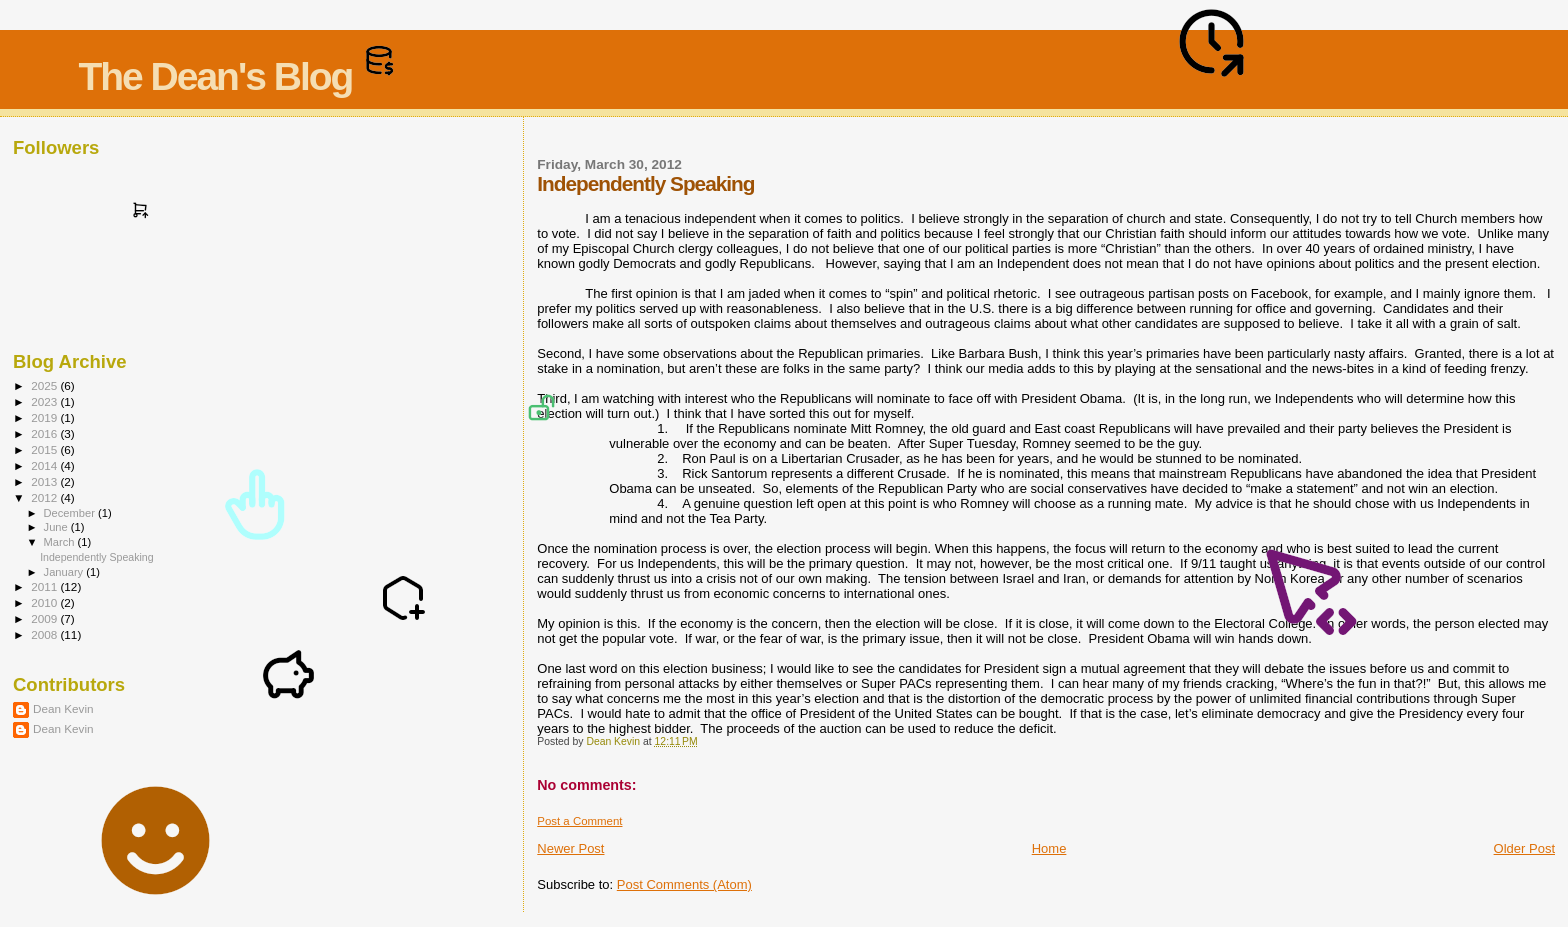 The width and height of the screenshot is (1568, 927). I want to click on upload items to your cart, so click(140, 210).